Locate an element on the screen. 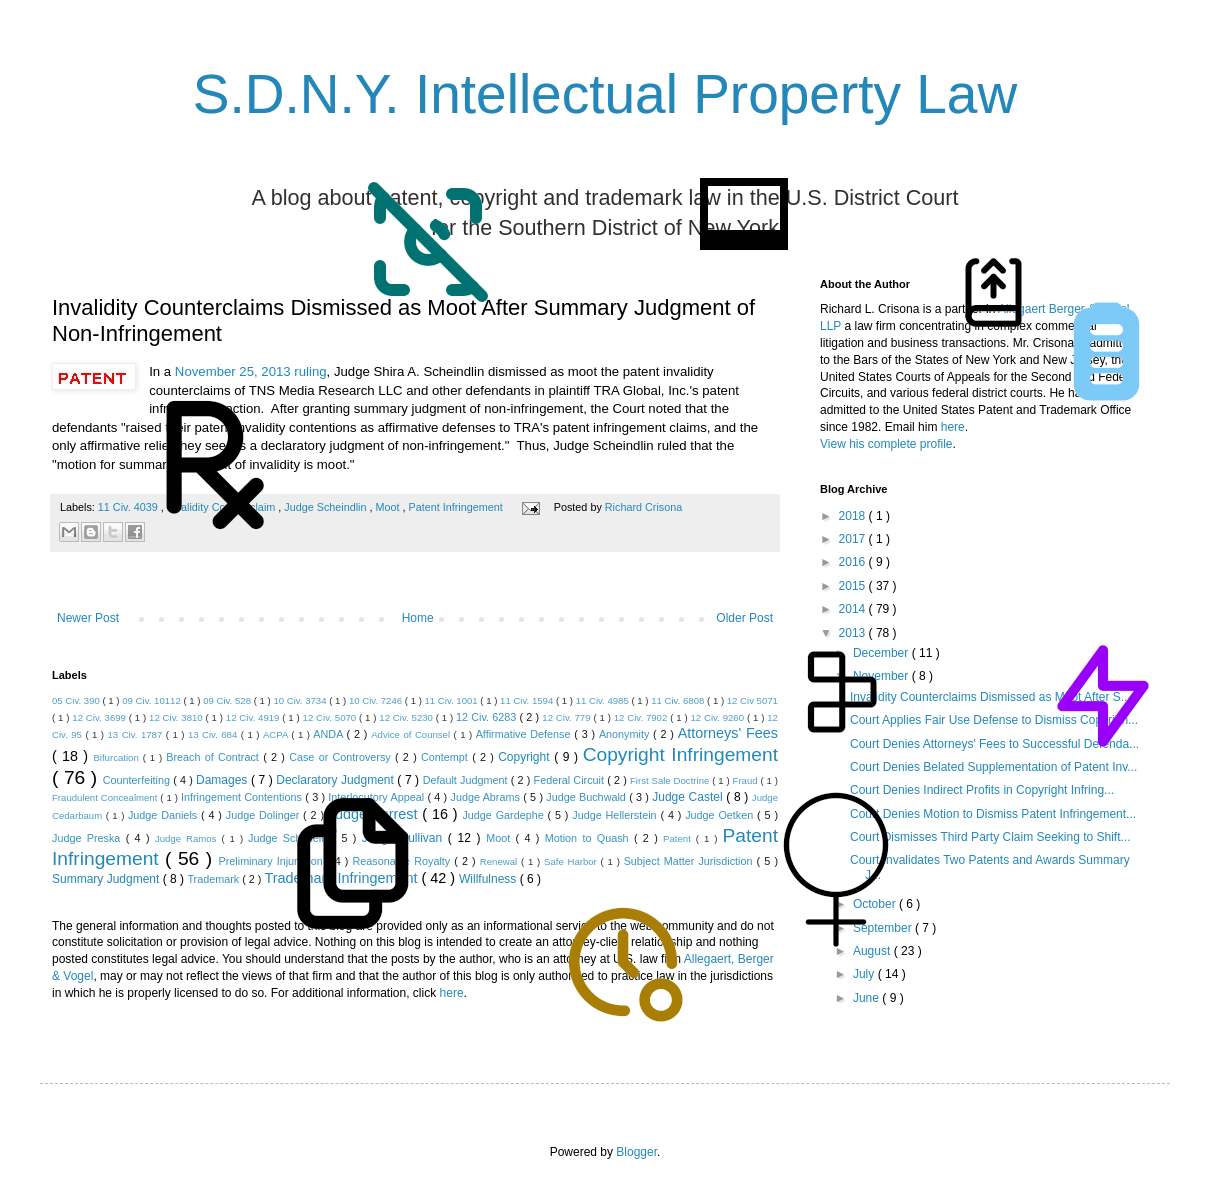 This screenshot has width=1210, height=1200. upload or export a book is located at coordinates (993, 292).